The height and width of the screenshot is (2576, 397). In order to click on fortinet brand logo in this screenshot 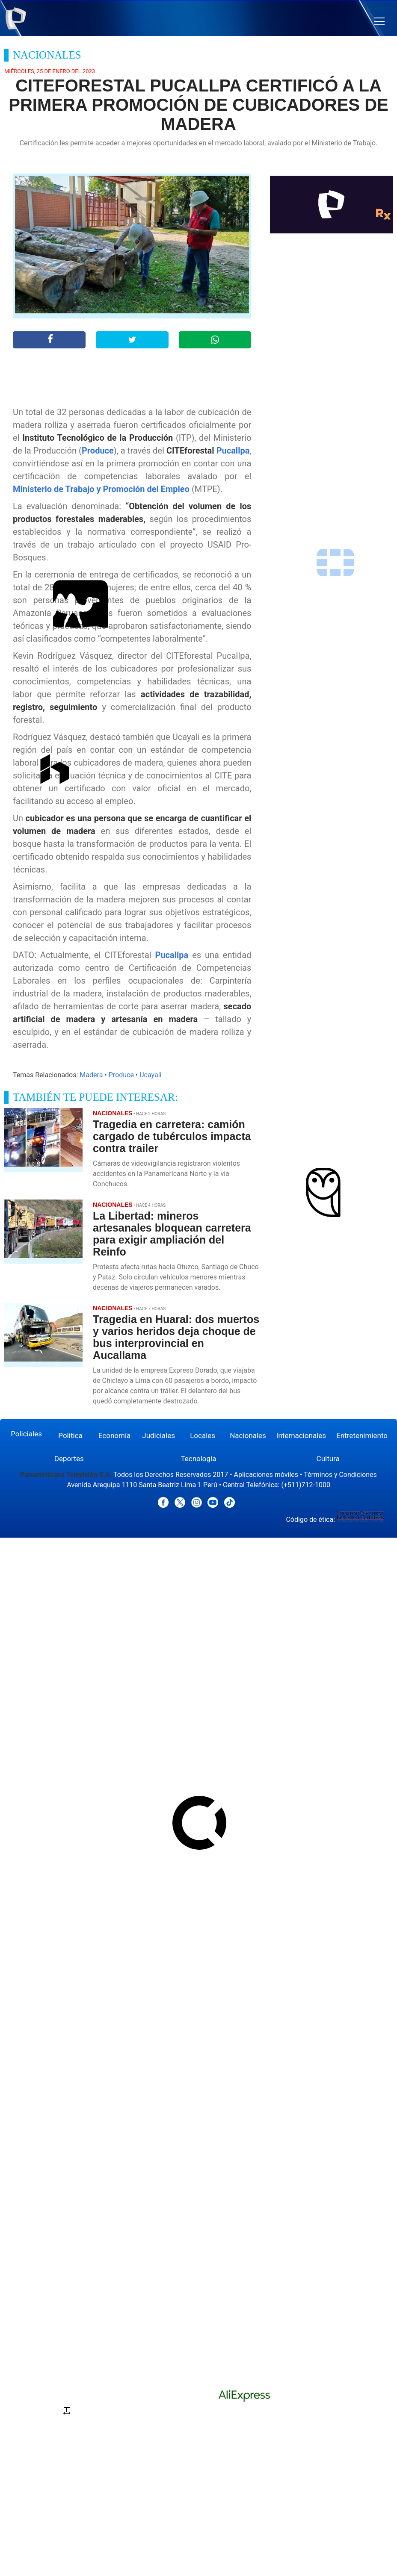, I will do `click(335, 563)`.